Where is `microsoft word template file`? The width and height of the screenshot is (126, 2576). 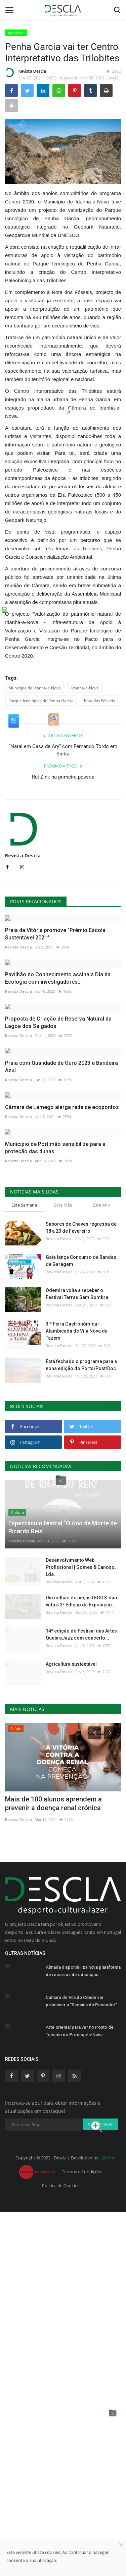 microsoft word template file is located at coordinates (13, 721).